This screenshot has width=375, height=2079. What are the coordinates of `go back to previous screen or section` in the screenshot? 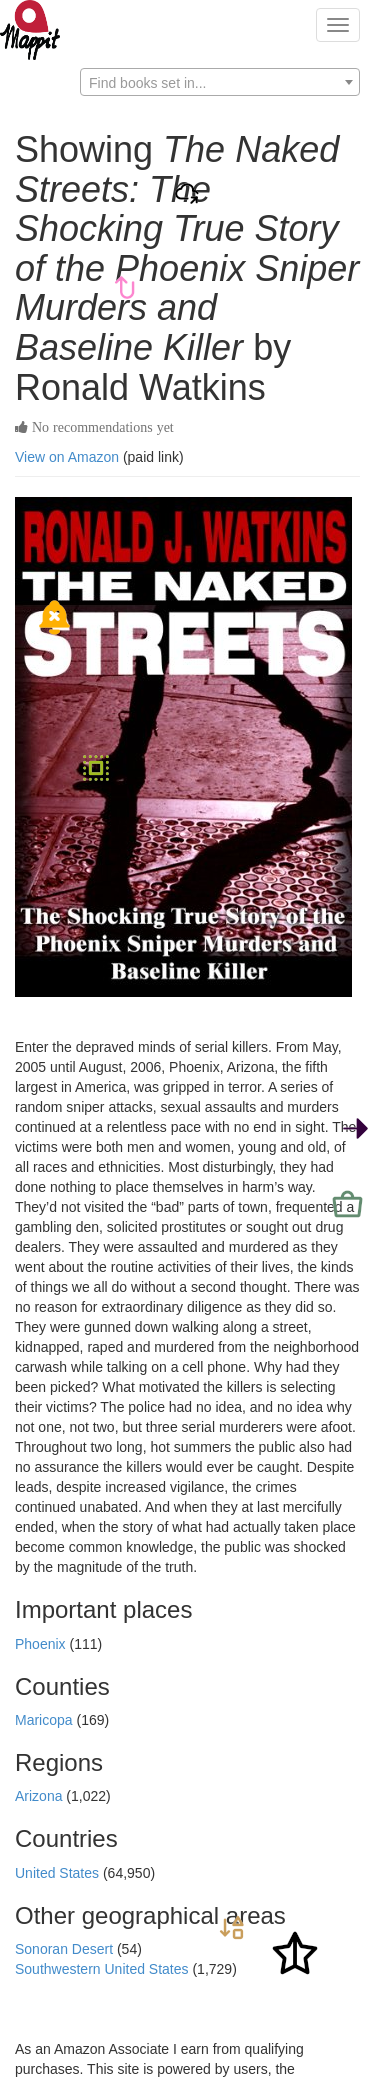 It's located at (125, 287).